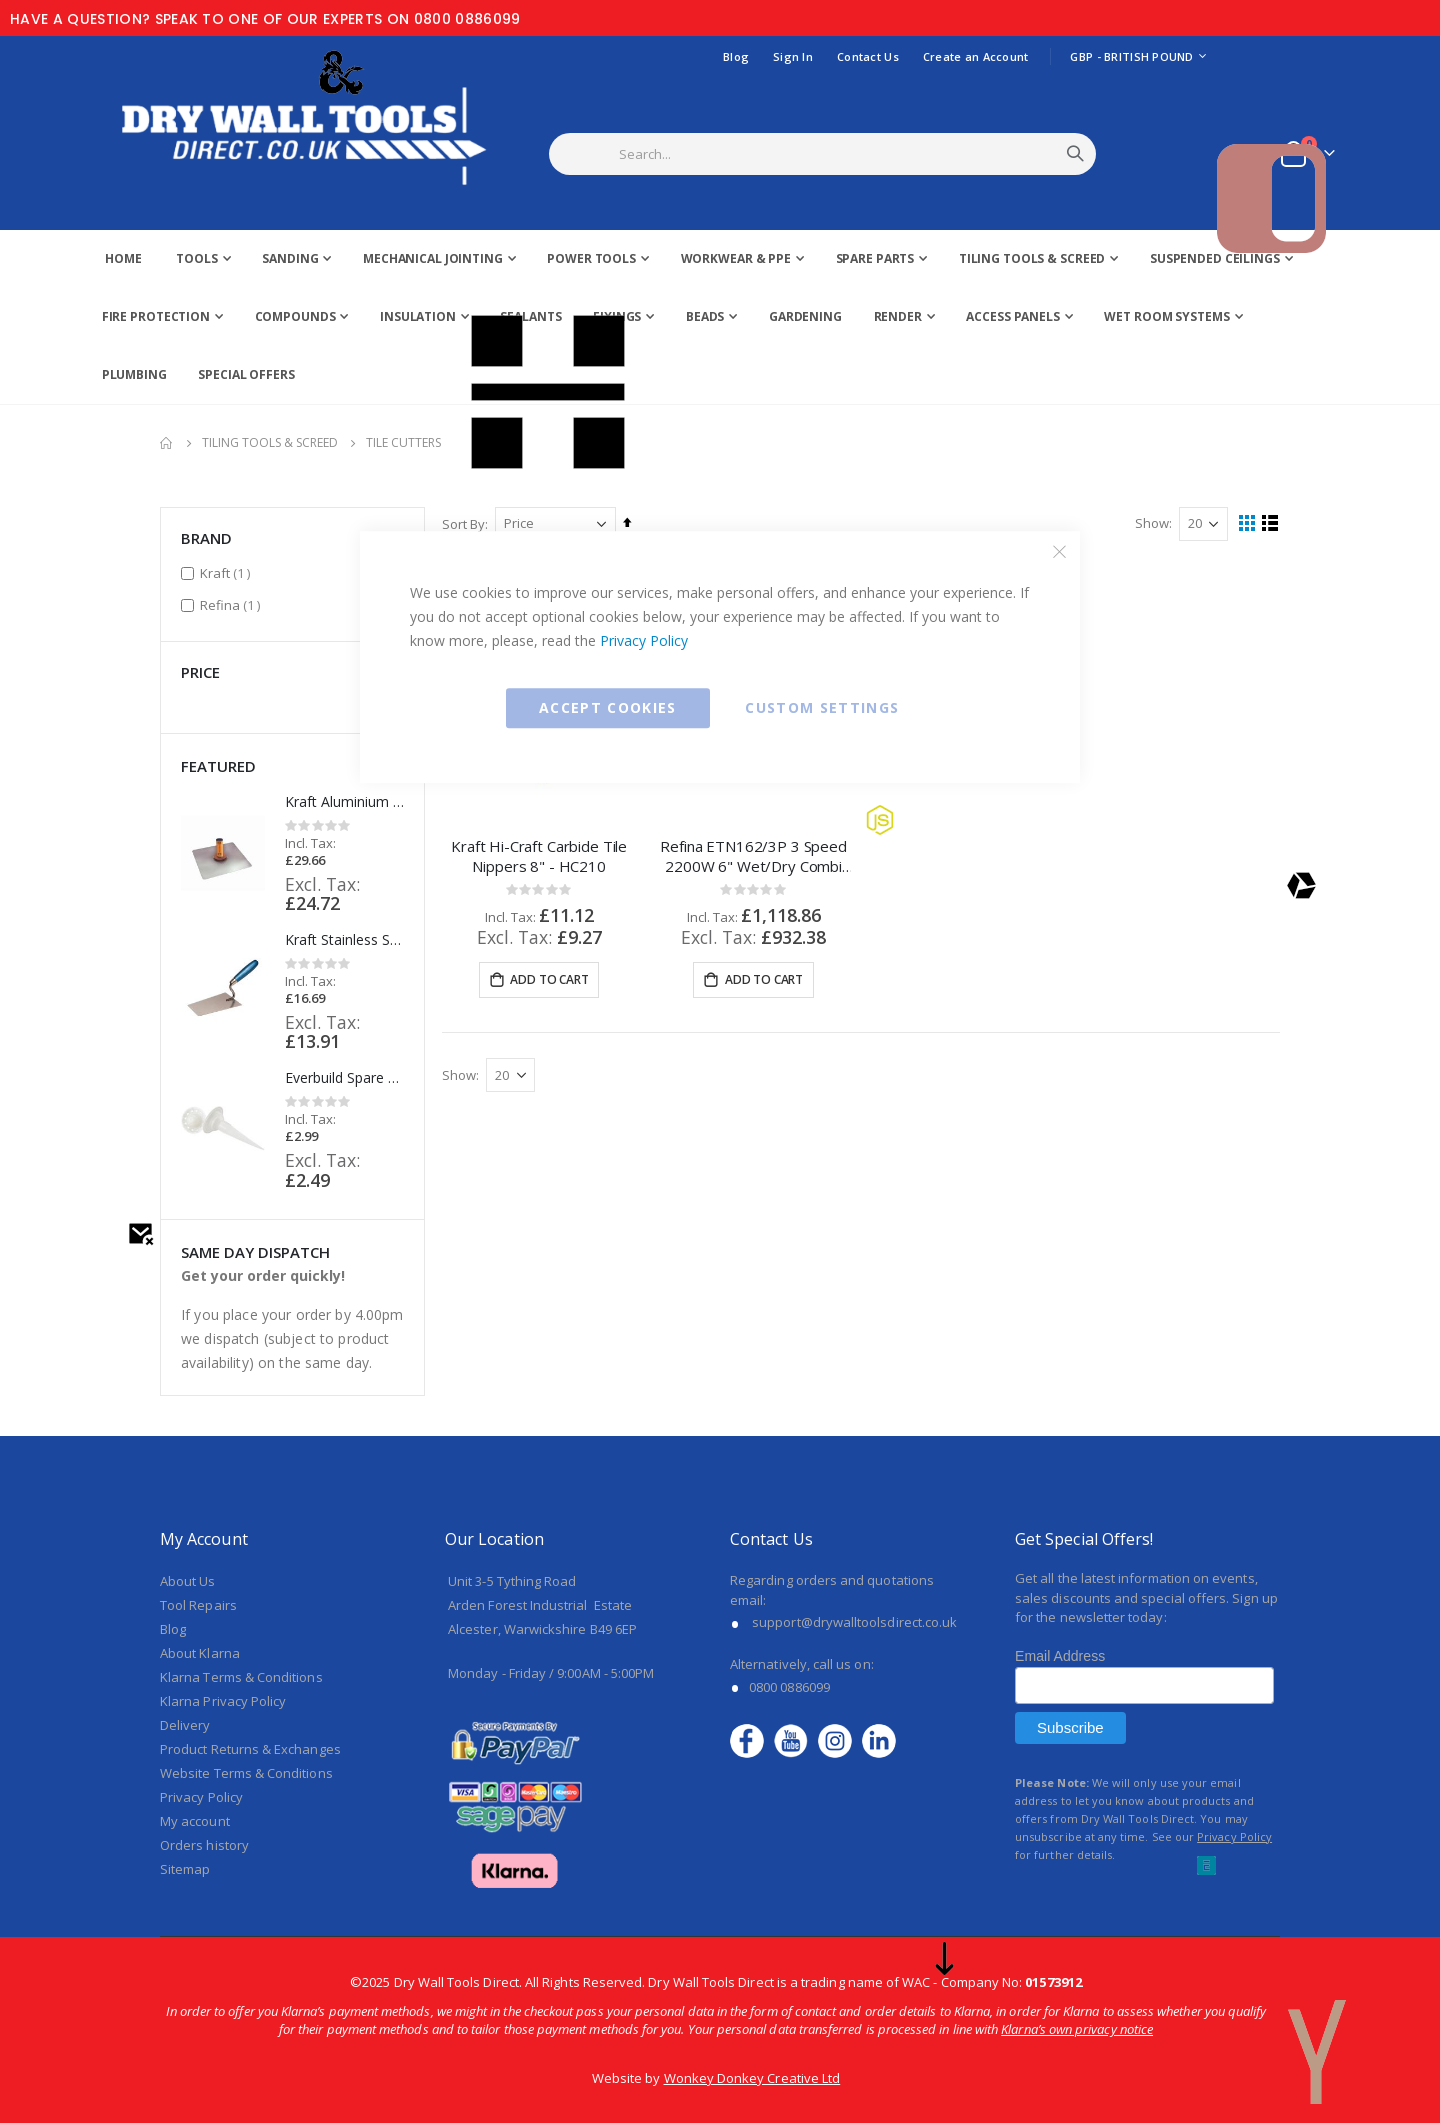 This screenshot has height=2123, width=1440. I want to click on InstaLOD brand logo, so click(1301, 885).